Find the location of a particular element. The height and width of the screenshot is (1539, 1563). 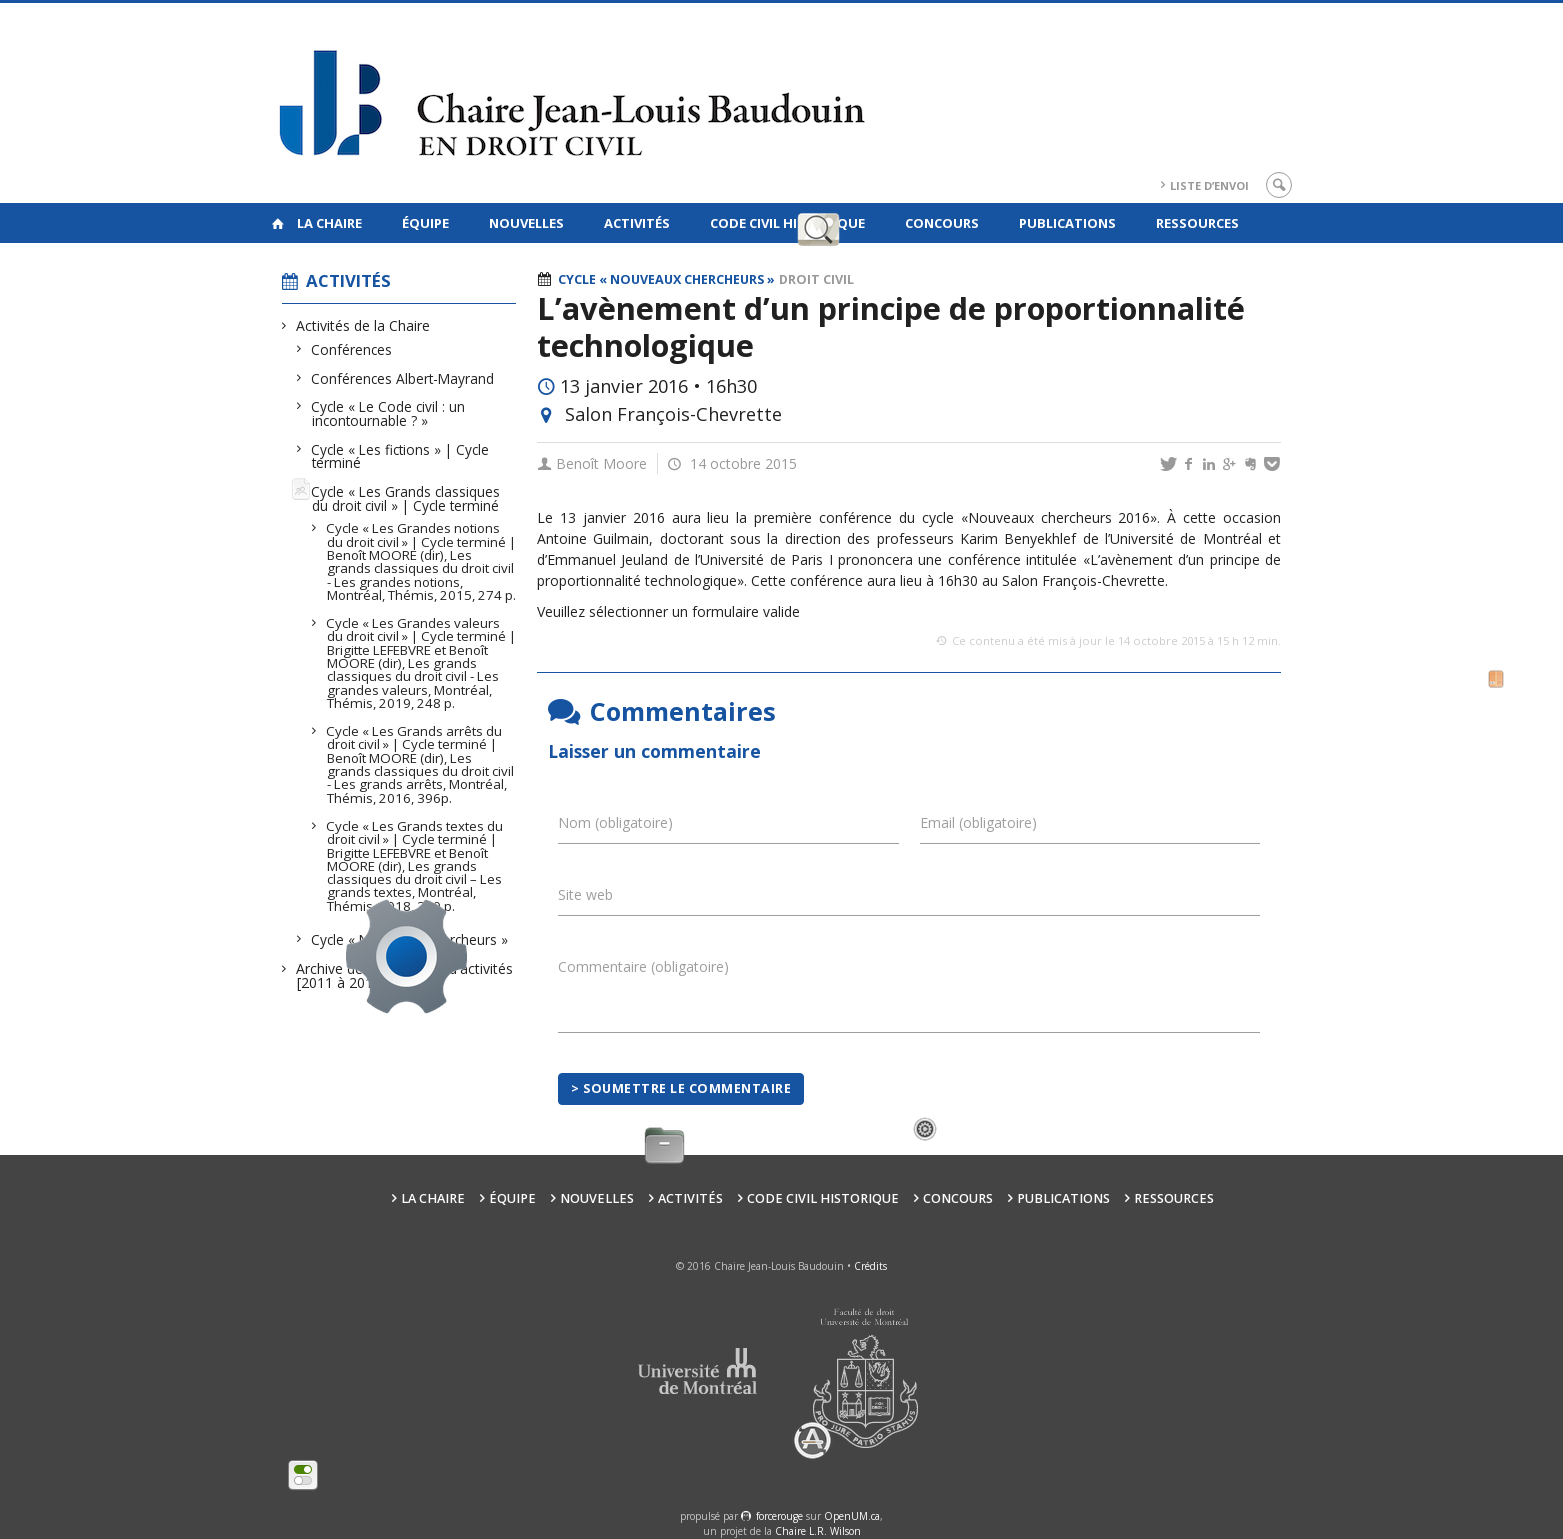

open the file manager application is located at coordinates (664, 1145).